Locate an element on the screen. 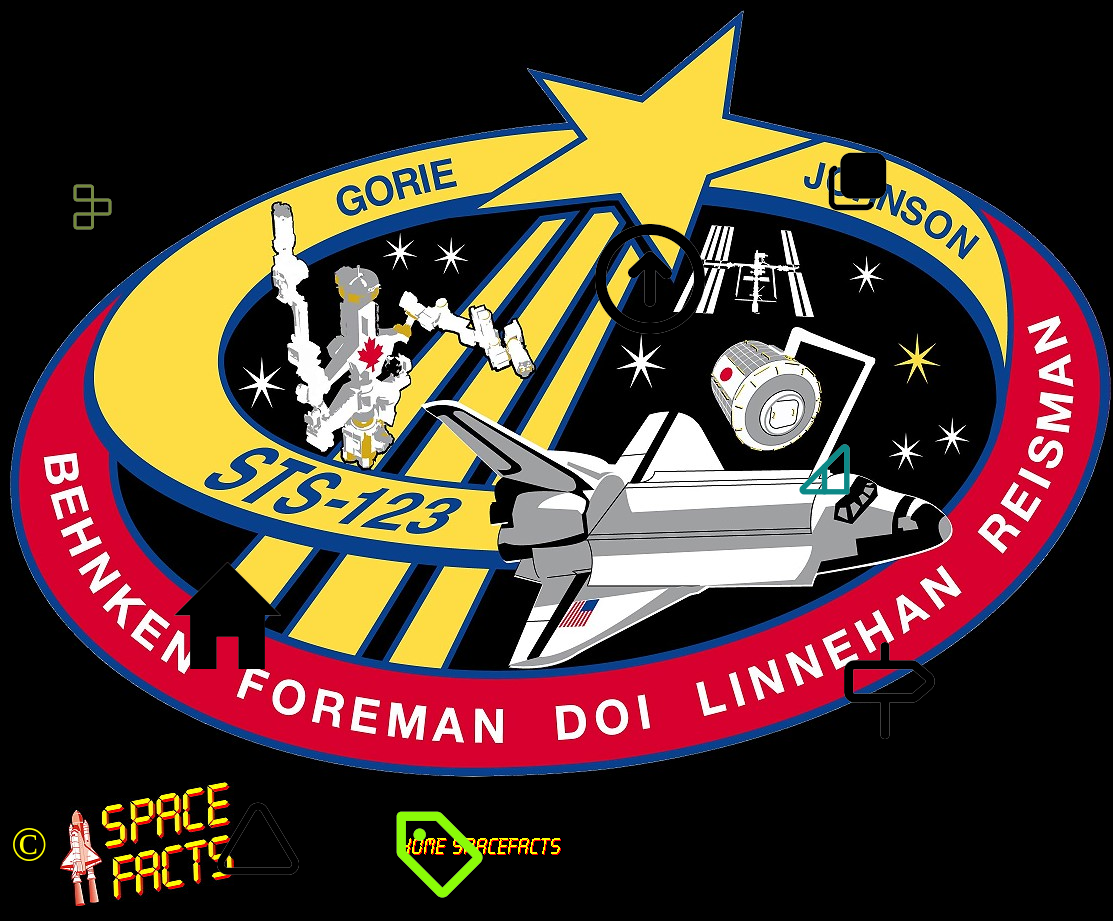 This screenshot has width=1113, height=921. add a tag or label to an item is located at coordinates (435, 850).